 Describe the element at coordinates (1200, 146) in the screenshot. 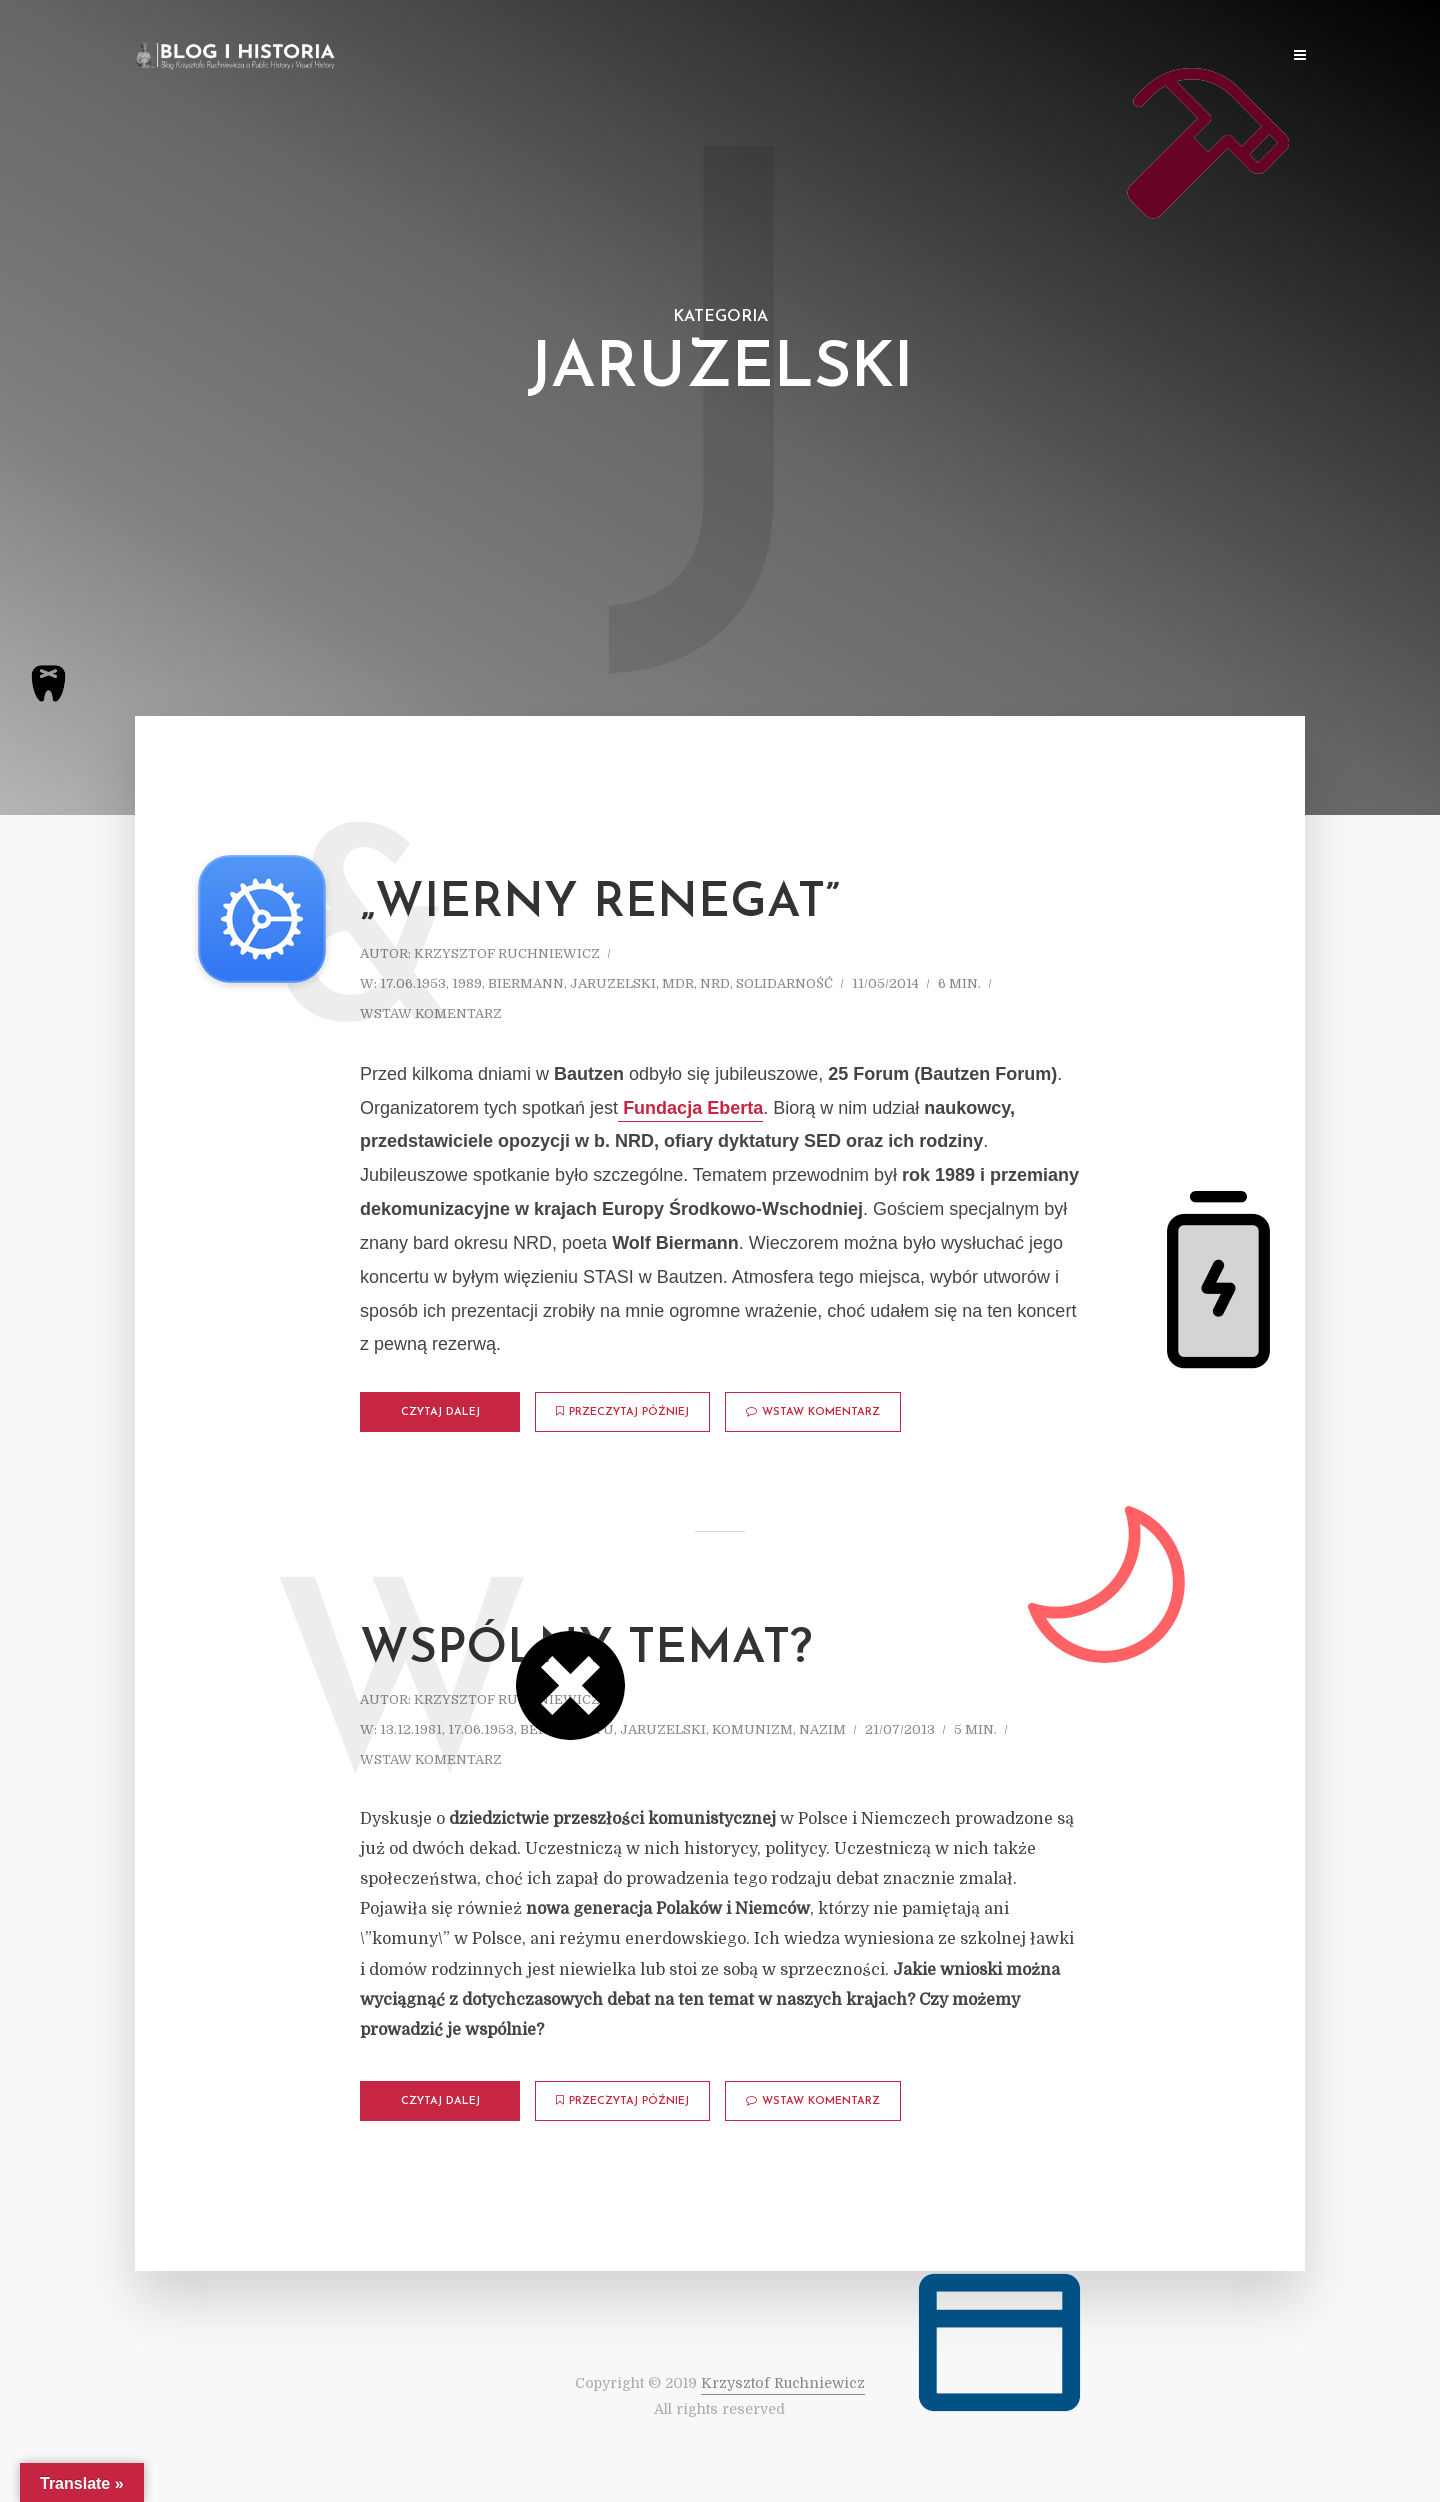

I see `access tools or settings` at that location.